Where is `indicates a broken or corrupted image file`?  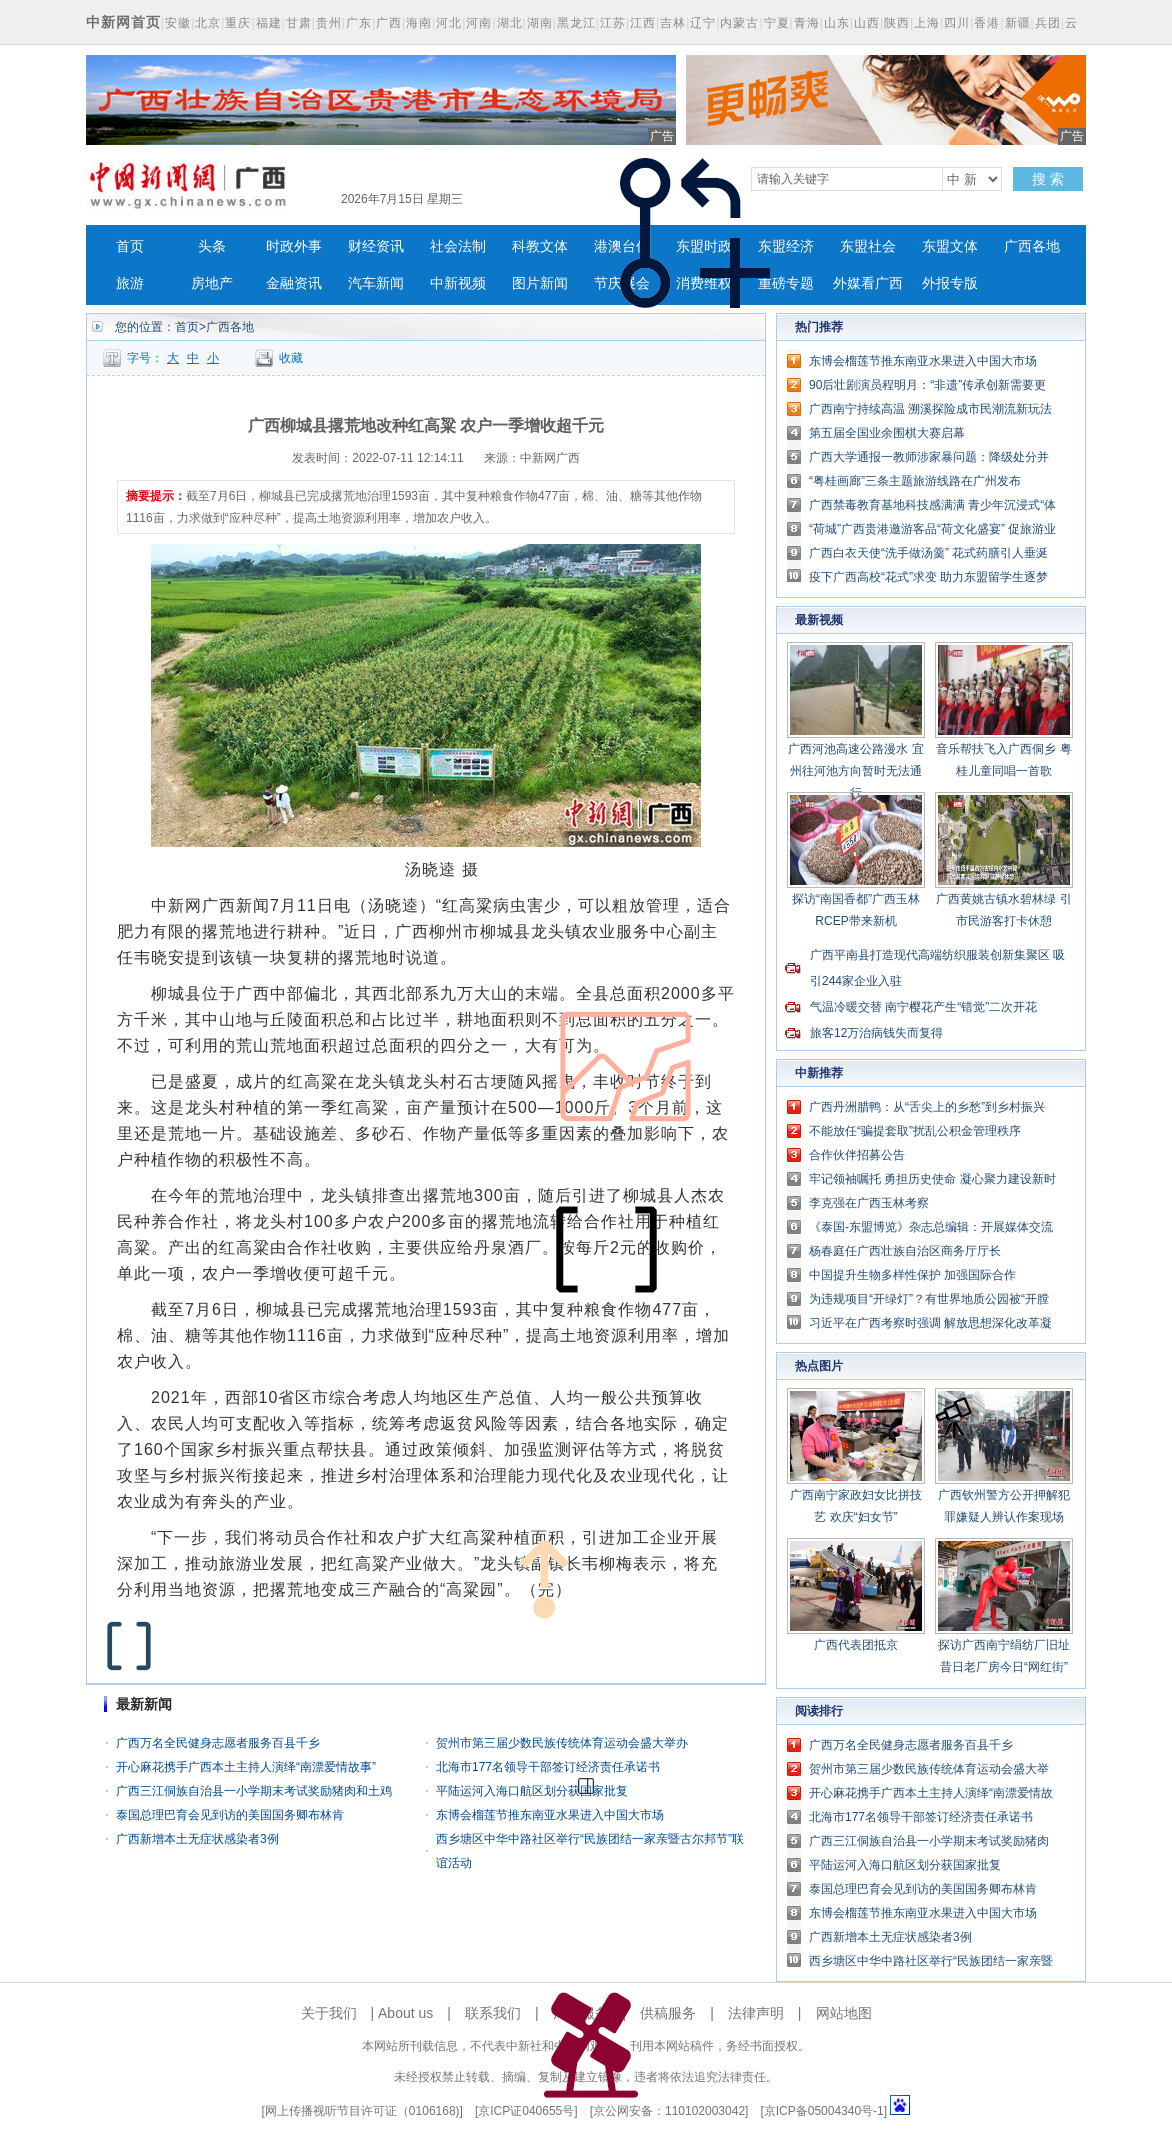
indicates a broken or corrupted image file is located at coordinates (625, 1066).